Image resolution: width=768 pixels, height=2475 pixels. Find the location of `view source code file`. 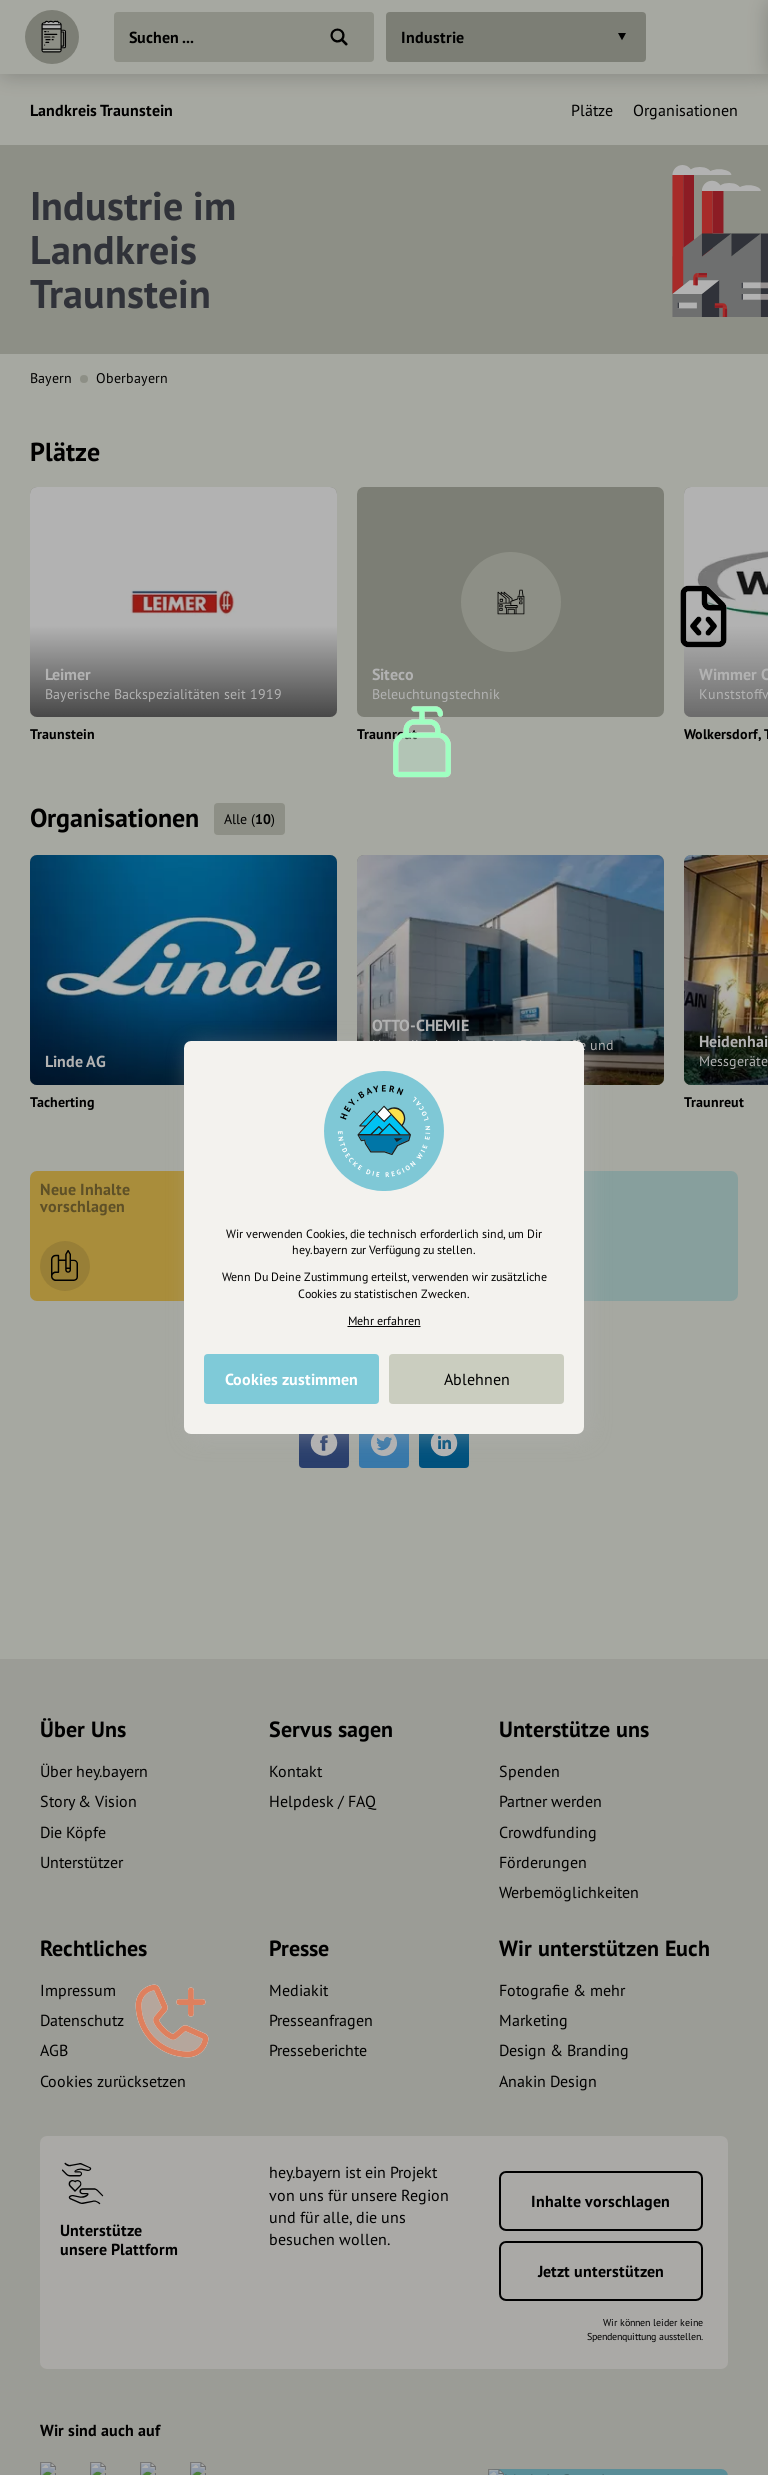

view source code file is located at coordinates (703, 616).